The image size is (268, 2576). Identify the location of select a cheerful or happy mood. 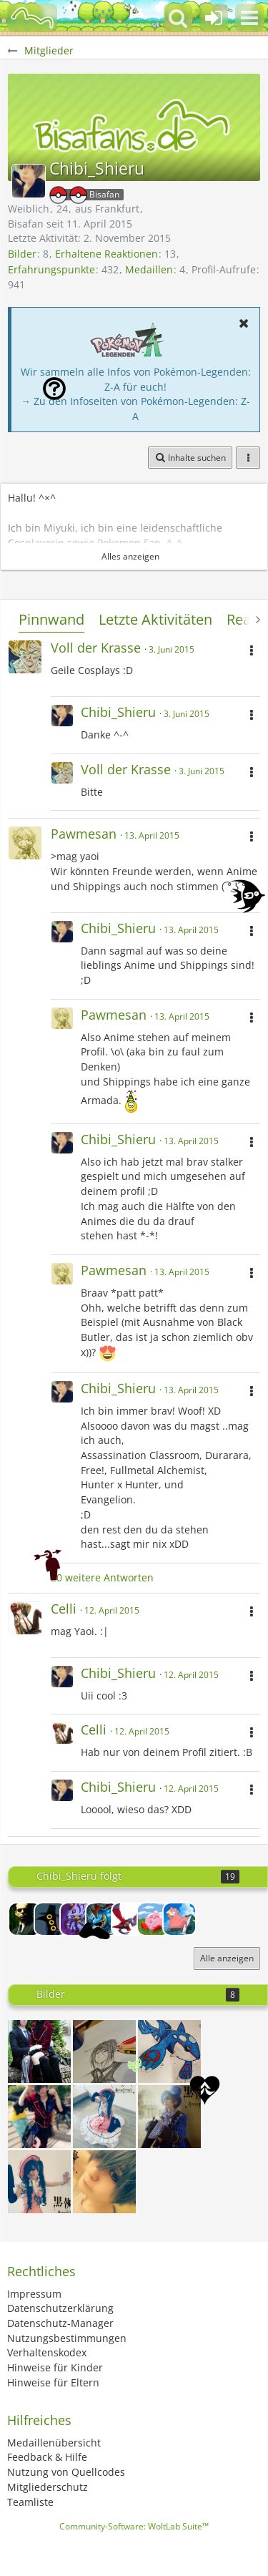
(204, 2089).